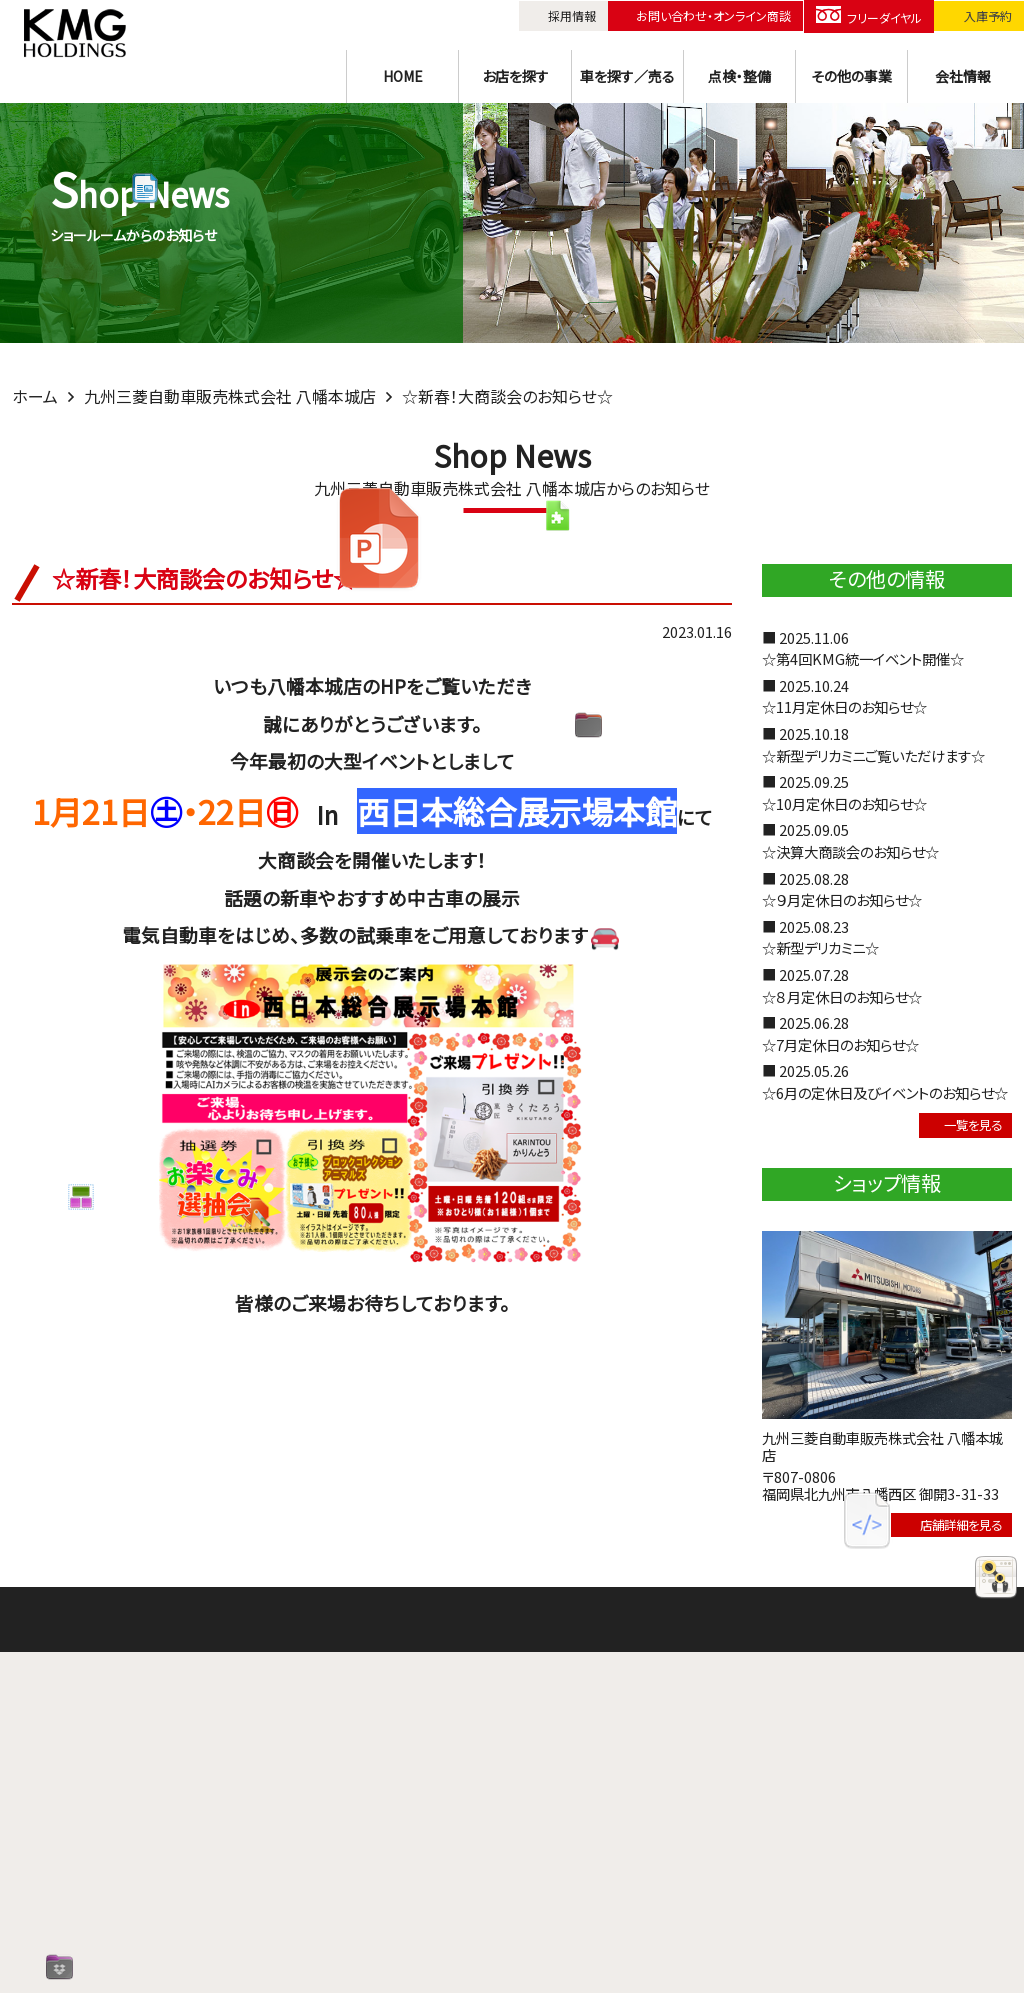 The height and width of the screenshot is (1998, 1024). What do you see at coordinates (588, 516) in the screenshot?
I see `a browser or app extension file` at bounding box center [588, 516].